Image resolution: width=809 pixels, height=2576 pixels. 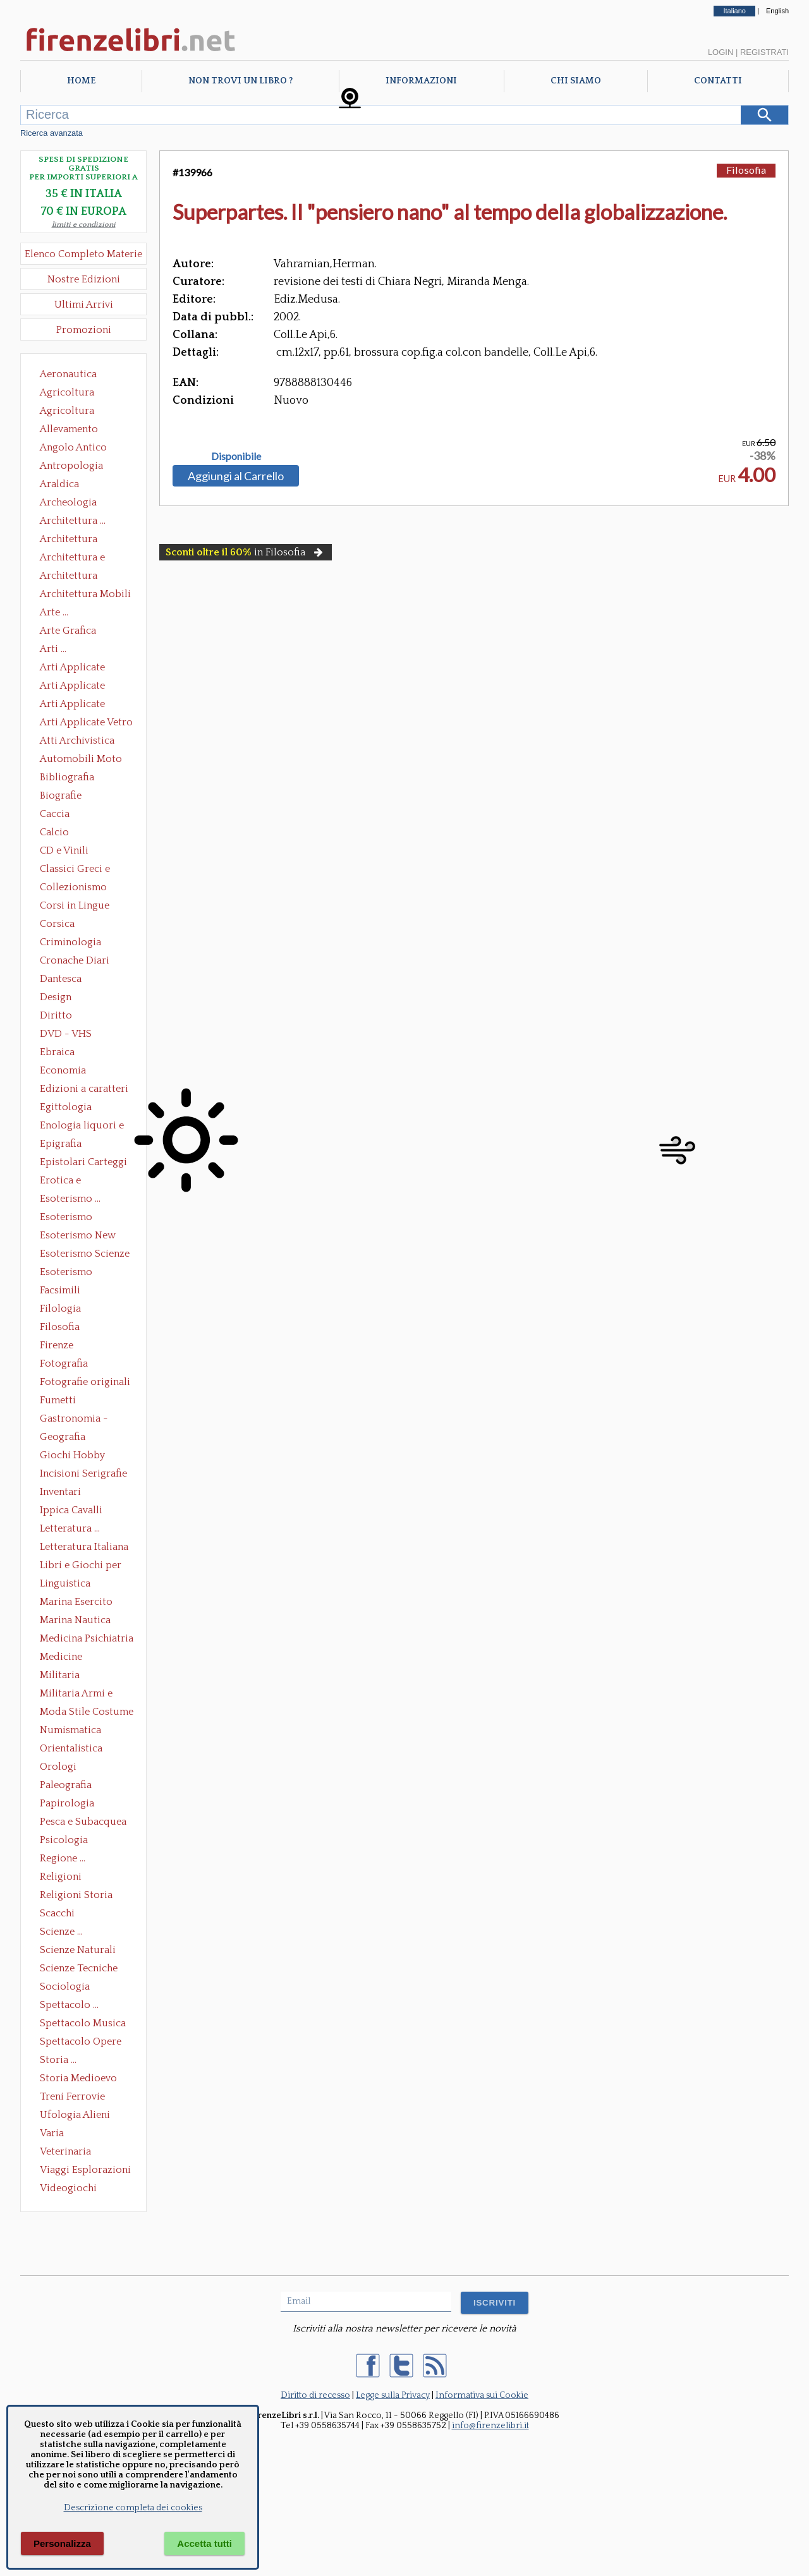 What do you see at coordinates (350, 99) in the screenshot?
I see `enable webcam or video camera` at bounding box center [350, 99].